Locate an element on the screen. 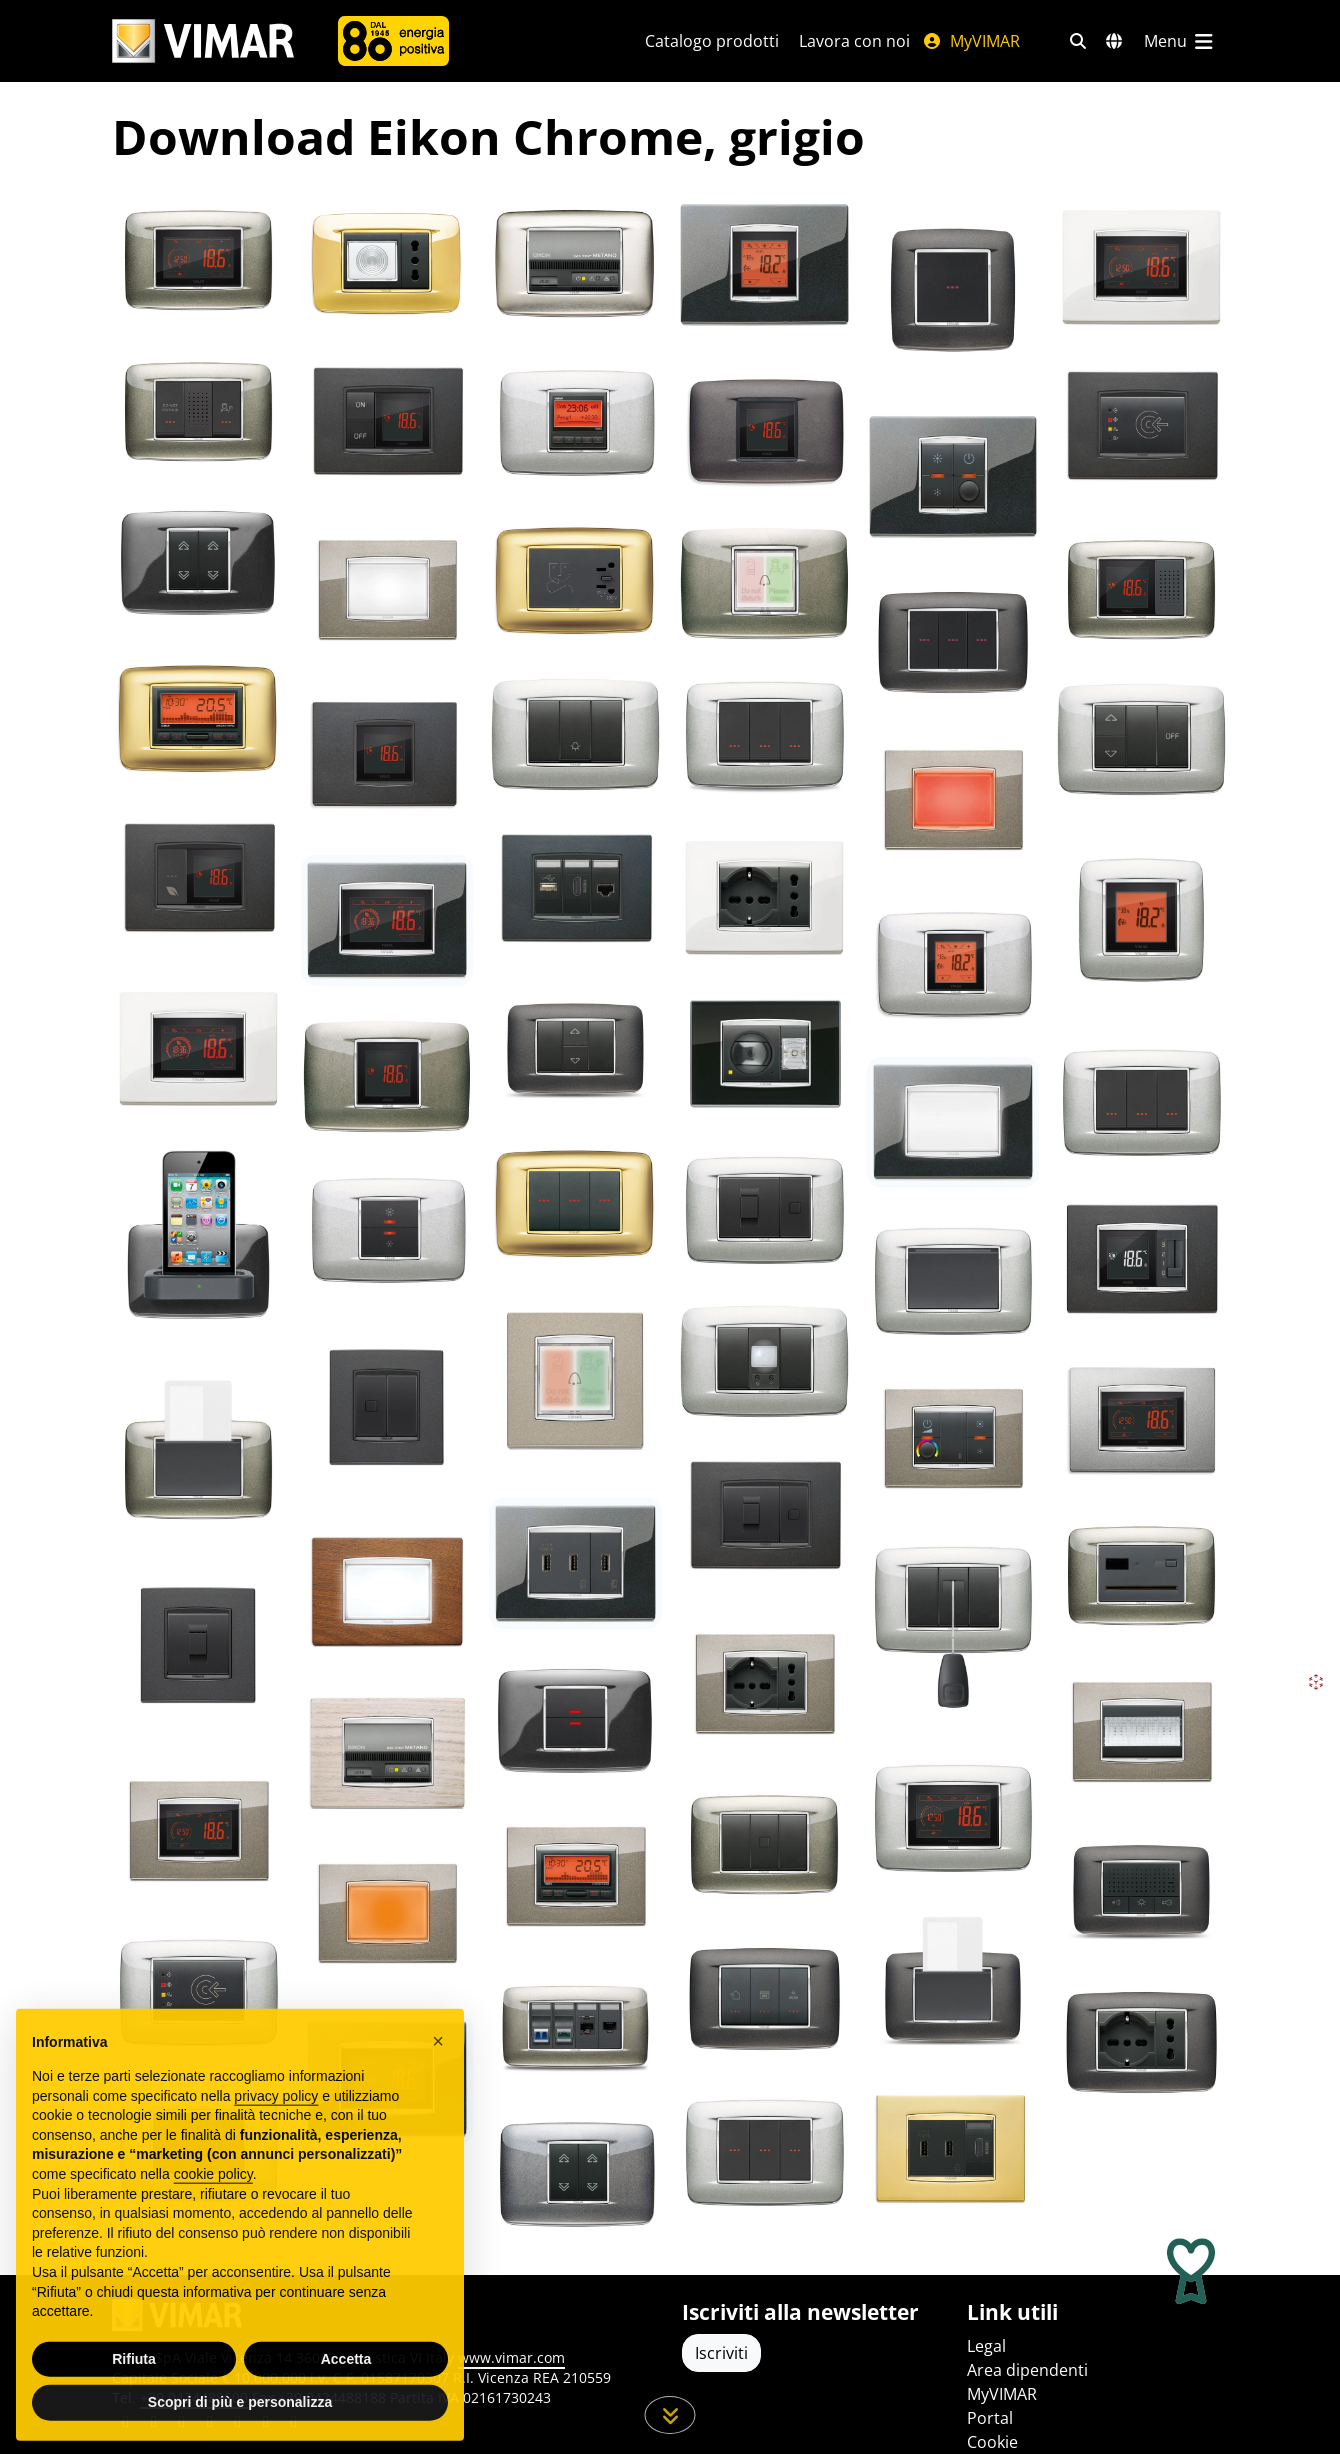  view sponsor tiers and levels is located at coordinates (1191, 2269).